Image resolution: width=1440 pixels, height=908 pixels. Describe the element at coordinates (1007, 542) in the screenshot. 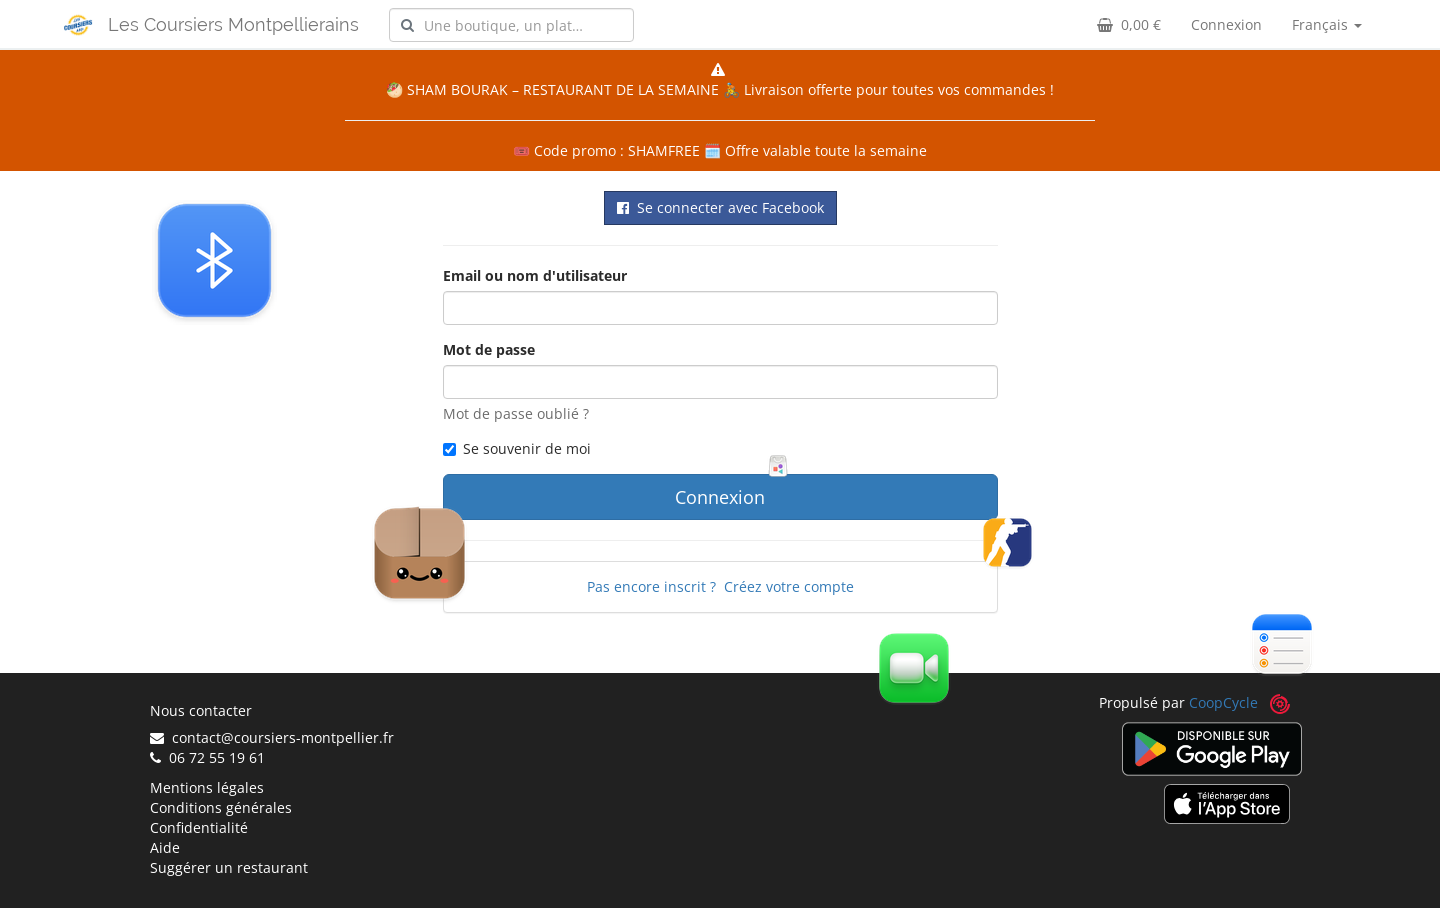

I see `launch counter-strike 2` at that location.